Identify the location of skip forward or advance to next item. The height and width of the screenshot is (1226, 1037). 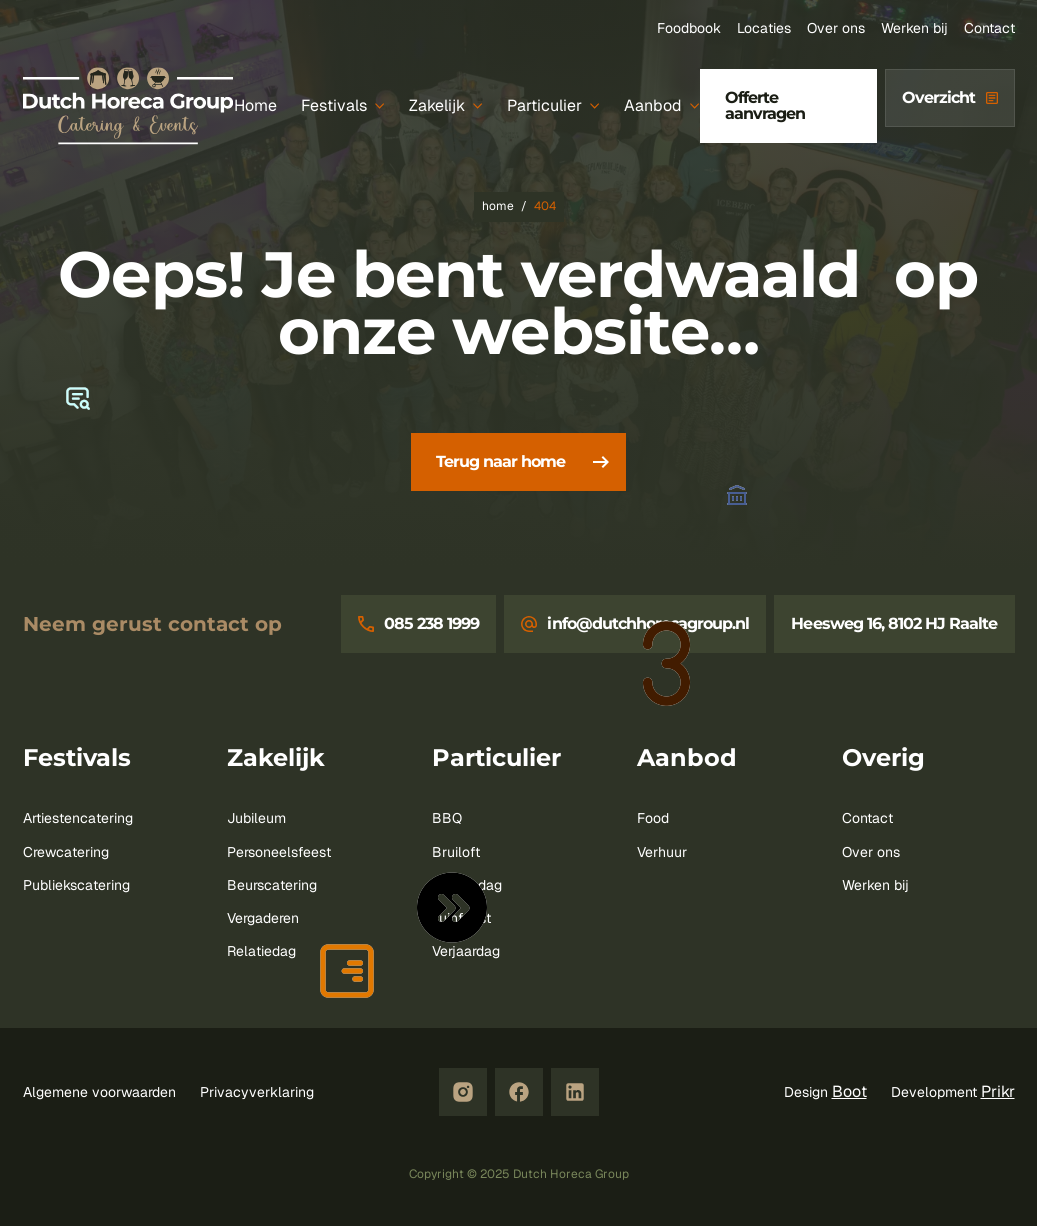
(452, 908).